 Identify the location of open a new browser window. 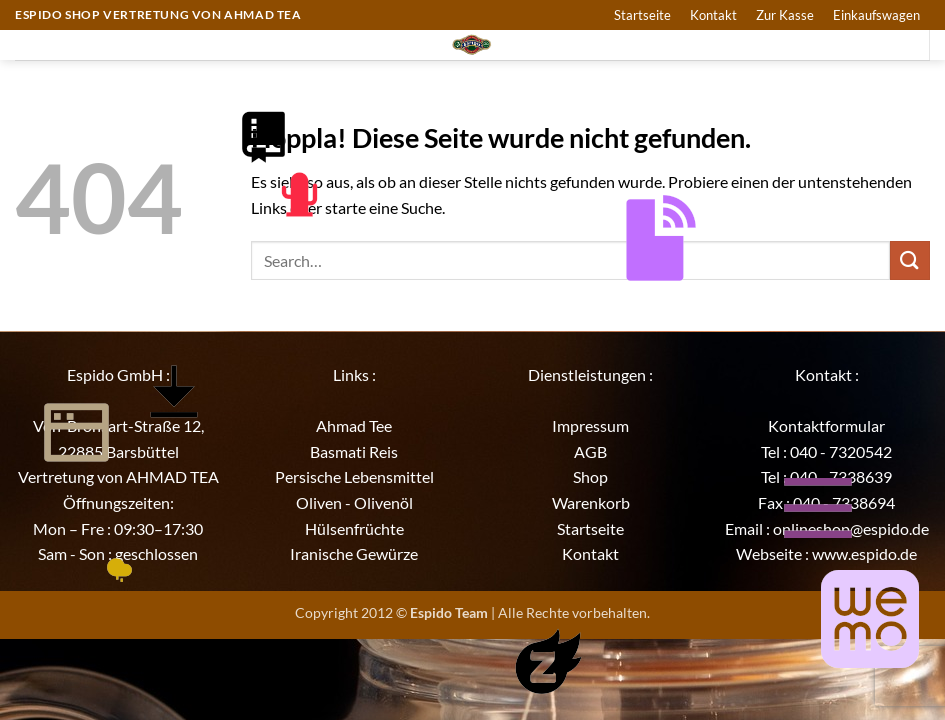
(76, 432).